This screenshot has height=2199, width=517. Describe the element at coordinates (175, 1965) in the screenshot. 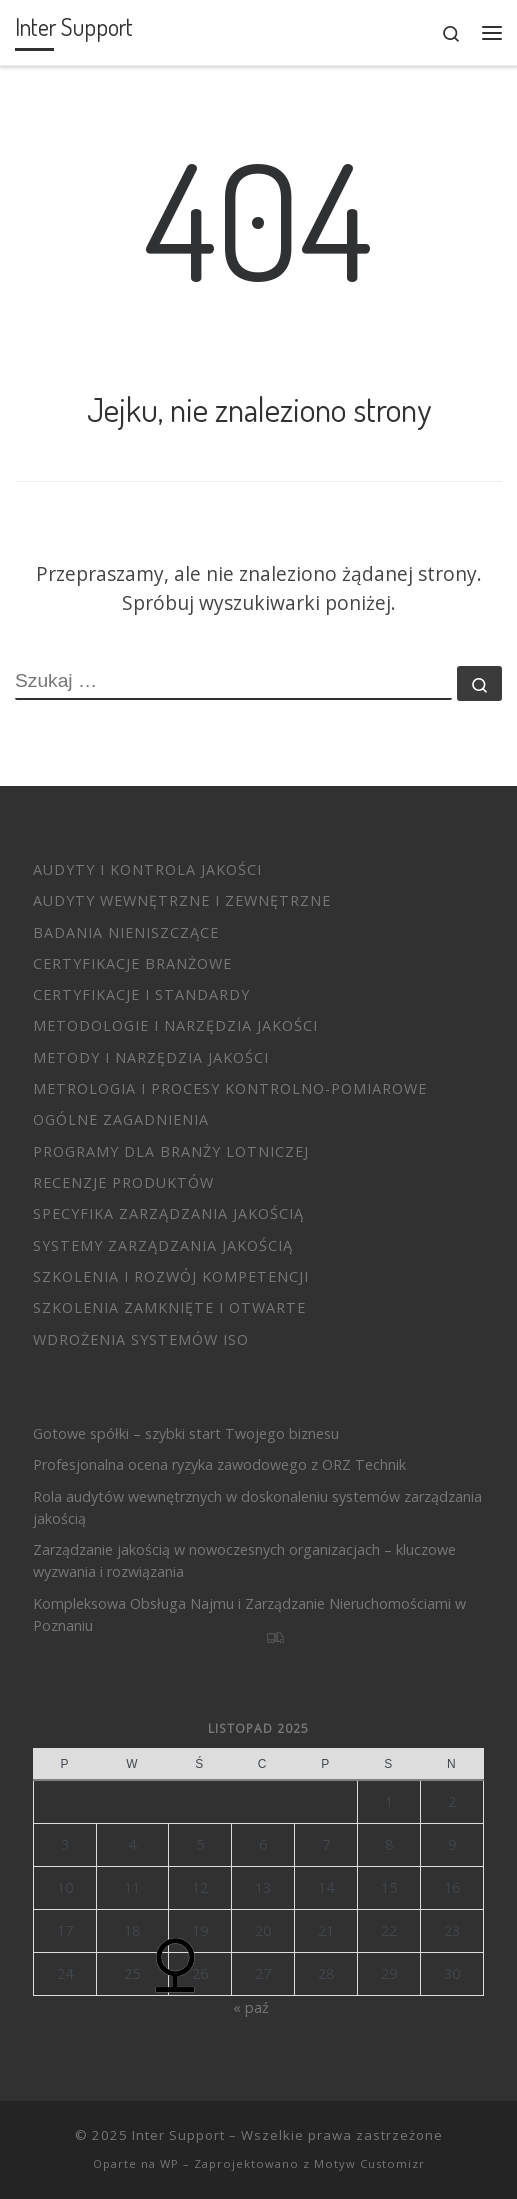

I see `view nature or outdoor-related content` at that location.